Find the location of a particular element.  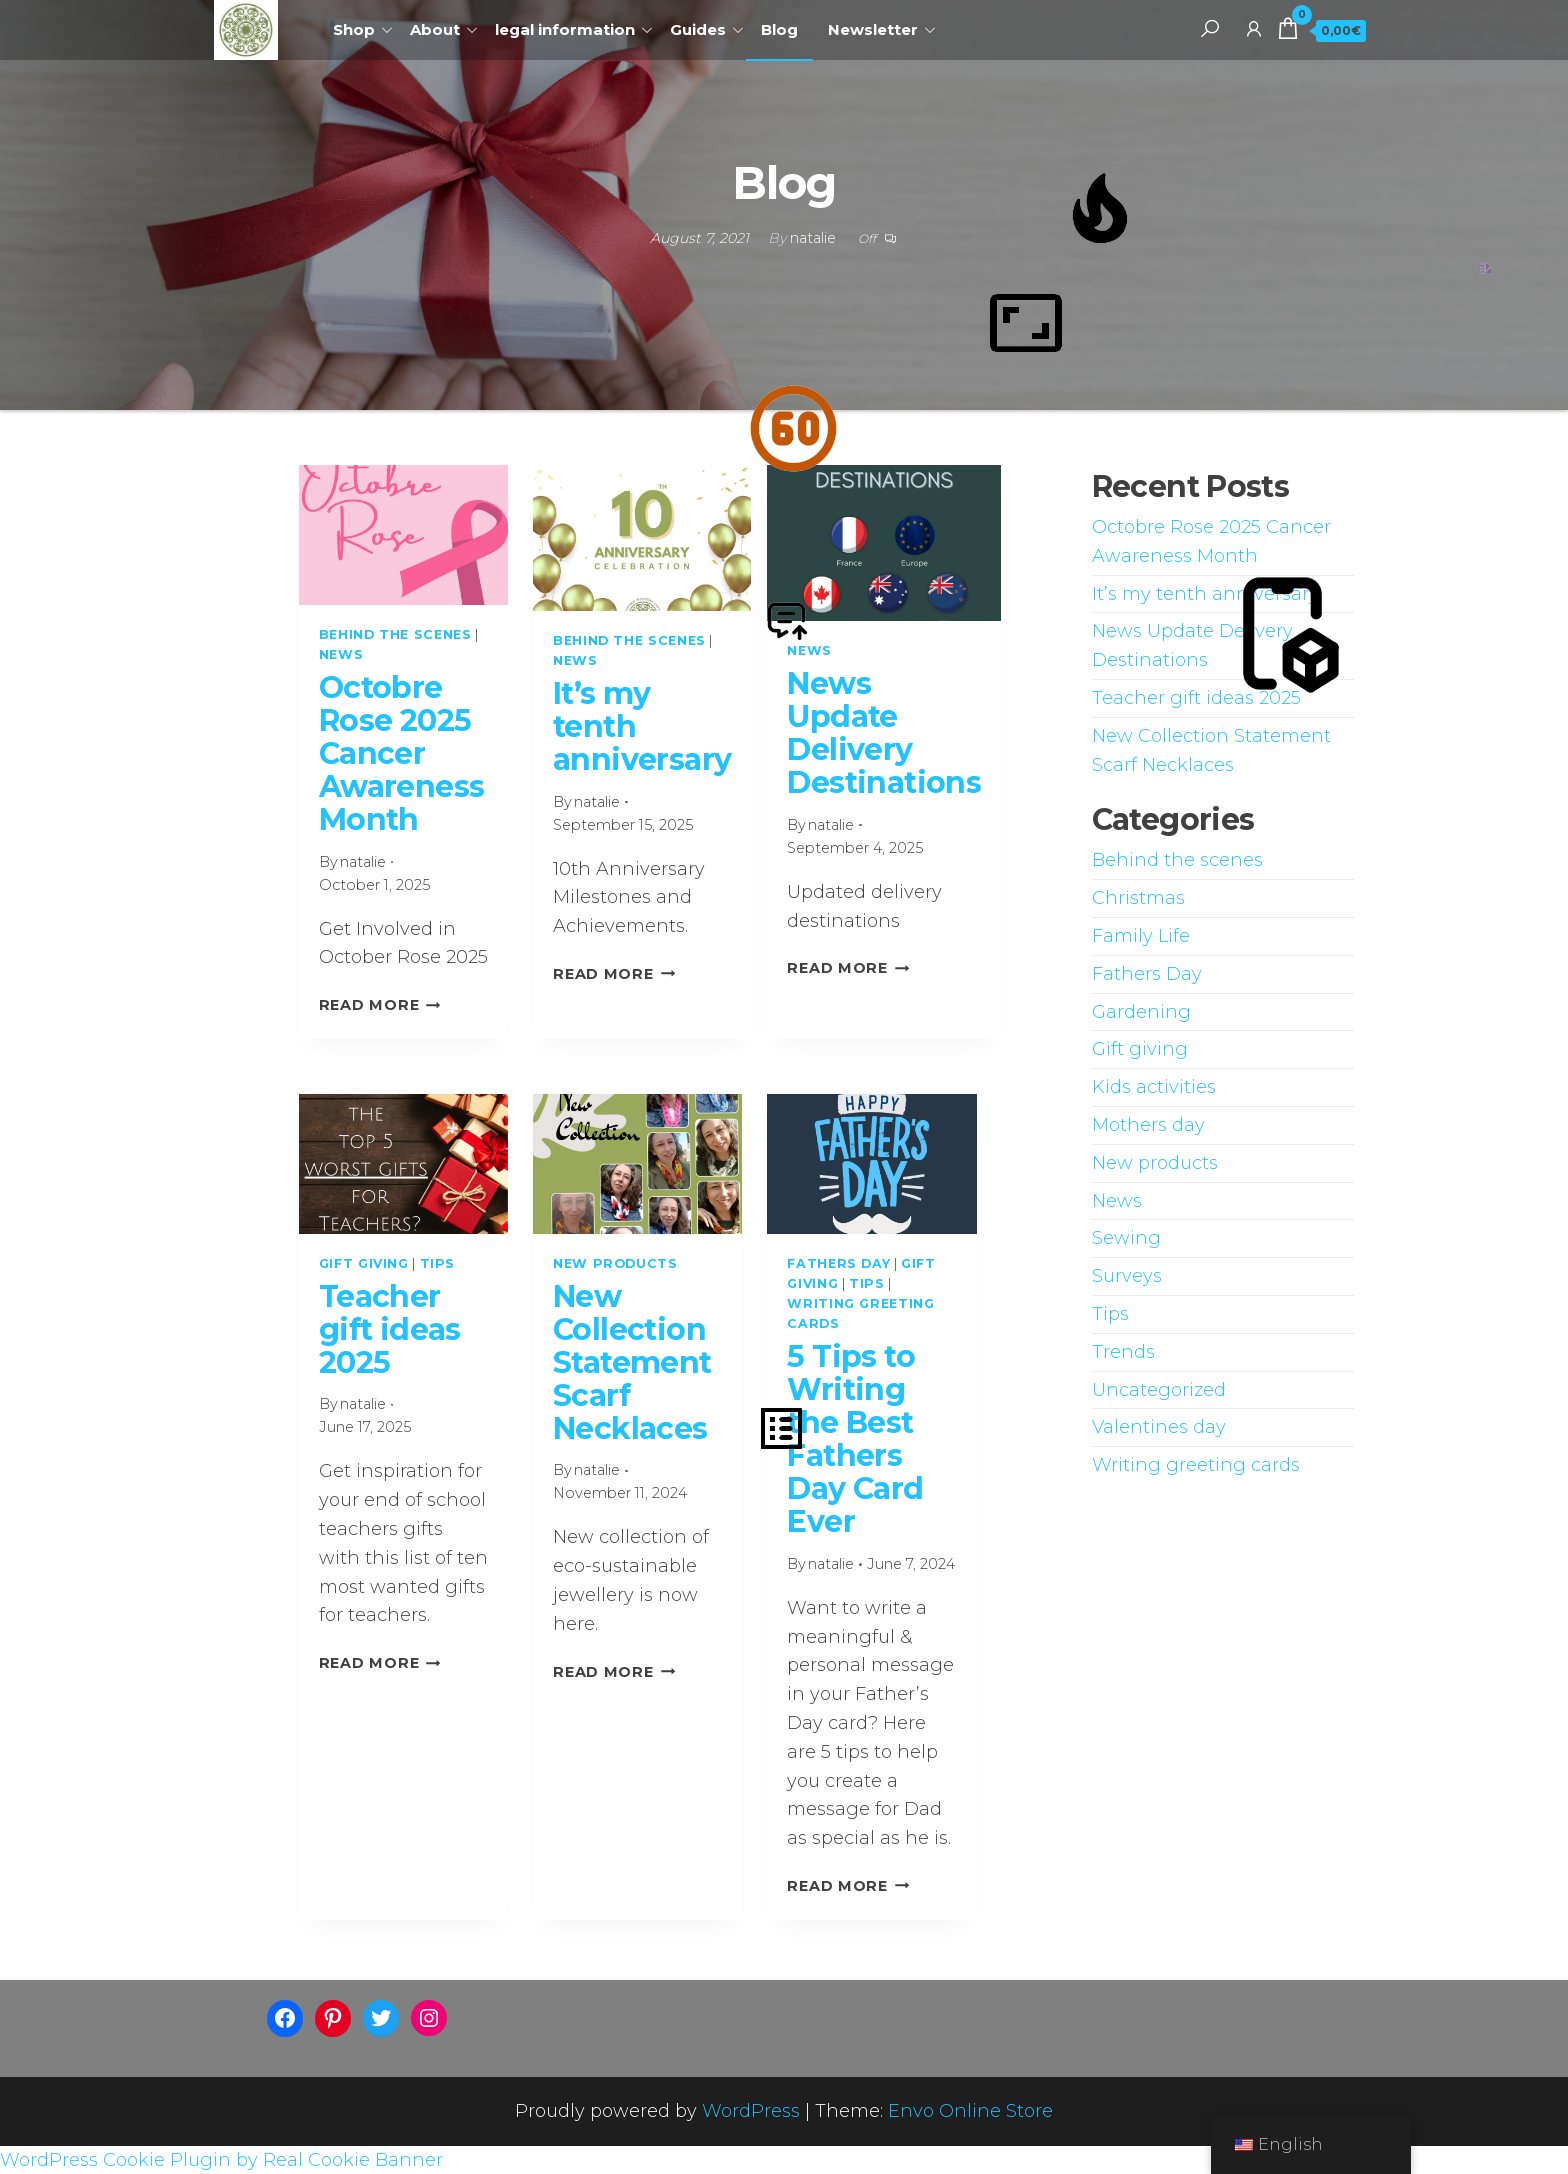

adjust aspect ratio settings is located at coordinates (1026, 323).